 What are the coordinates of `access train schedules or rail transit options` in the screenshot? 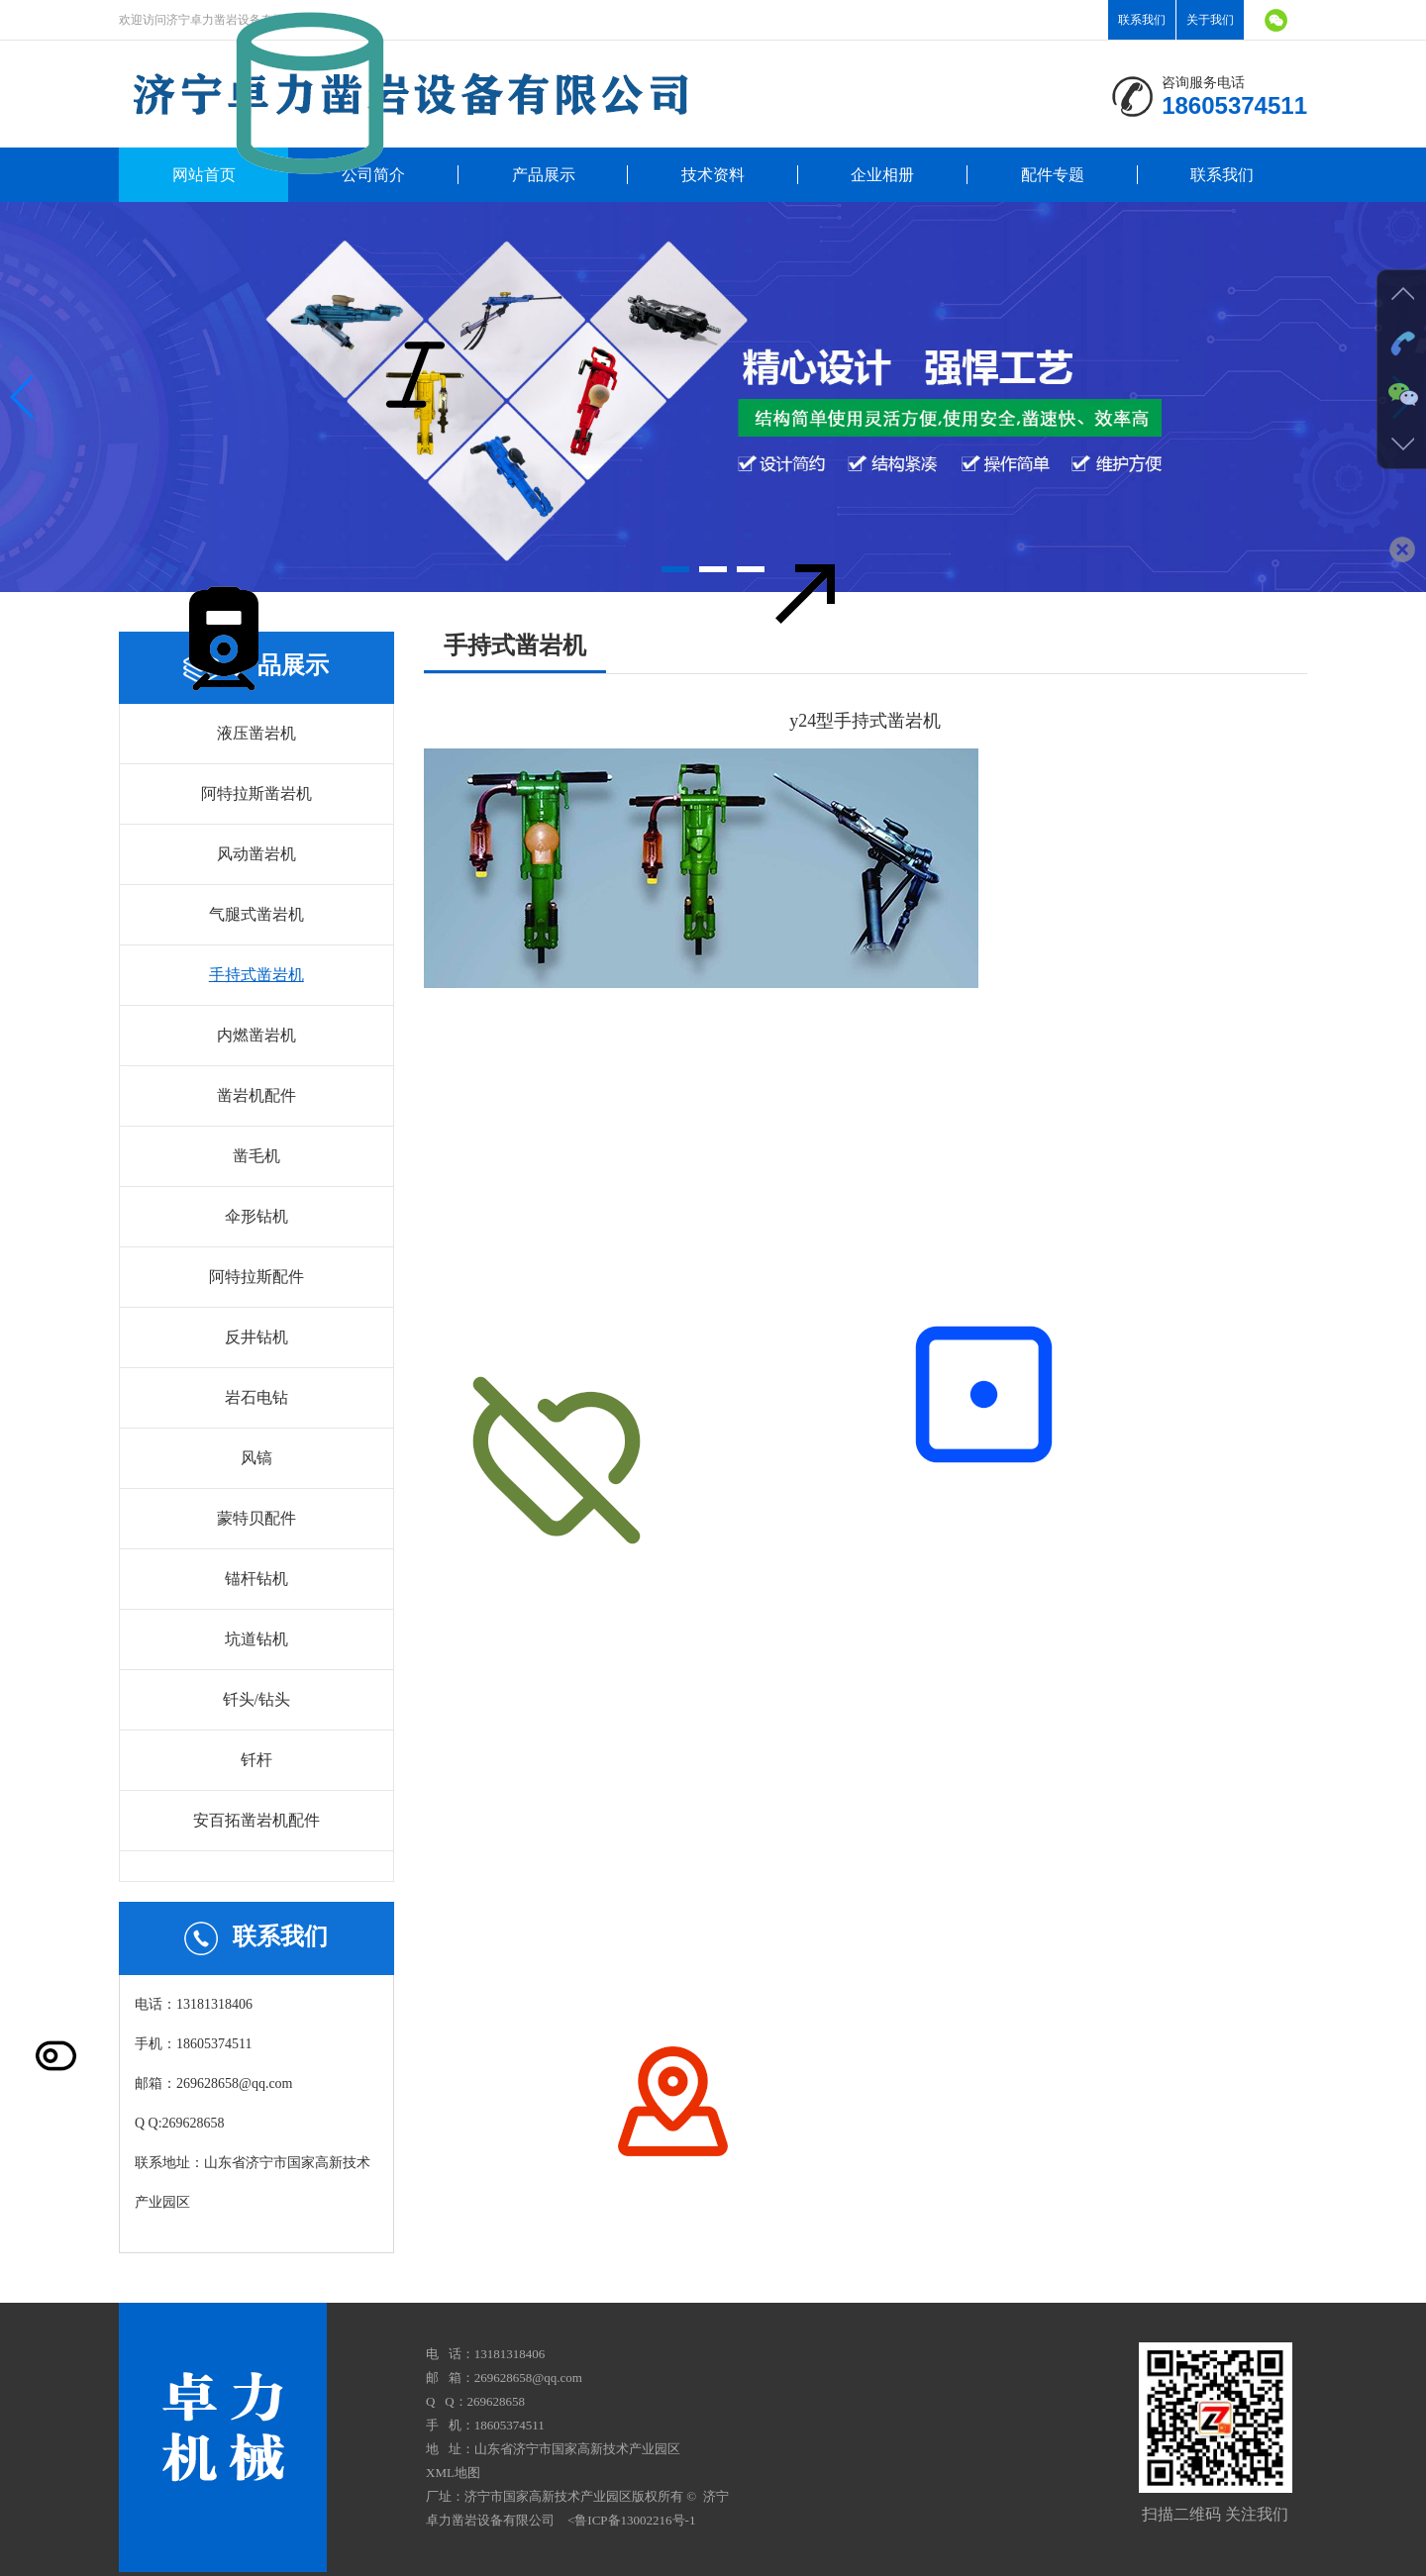 It's located at (224, 639).